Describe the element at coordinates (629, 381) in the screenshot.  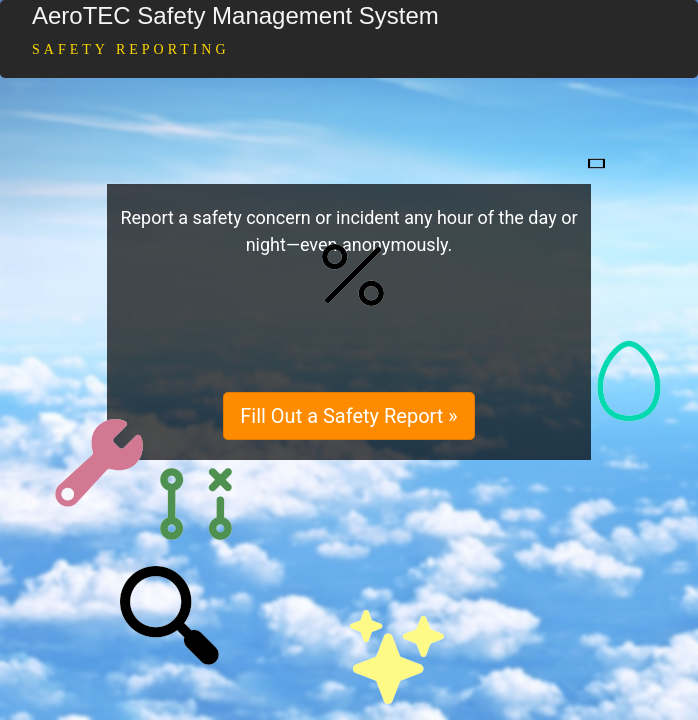
I see `indicates breakfast or food-related content` at that location.